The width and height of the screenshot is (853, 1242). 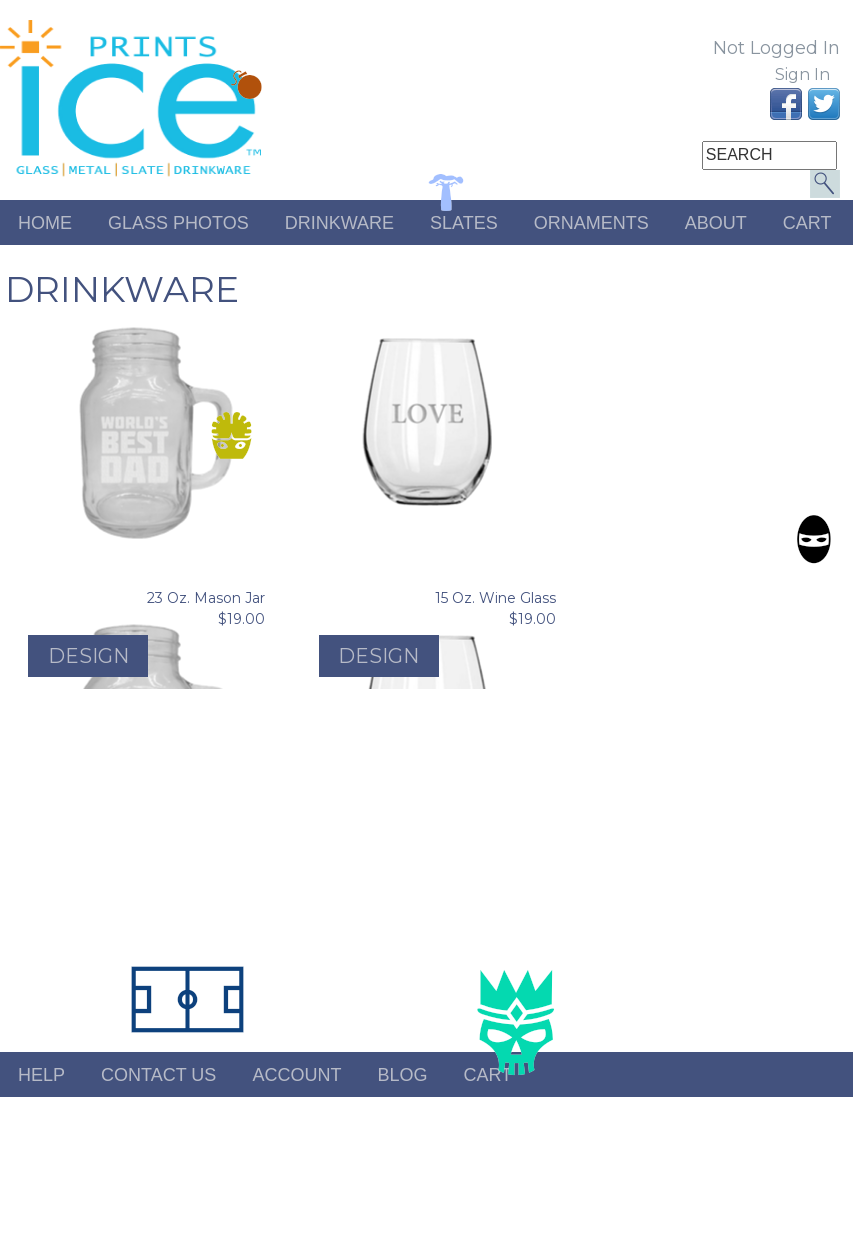 I want to click on access brain training or cognitive games, so click(x=230, y=435).